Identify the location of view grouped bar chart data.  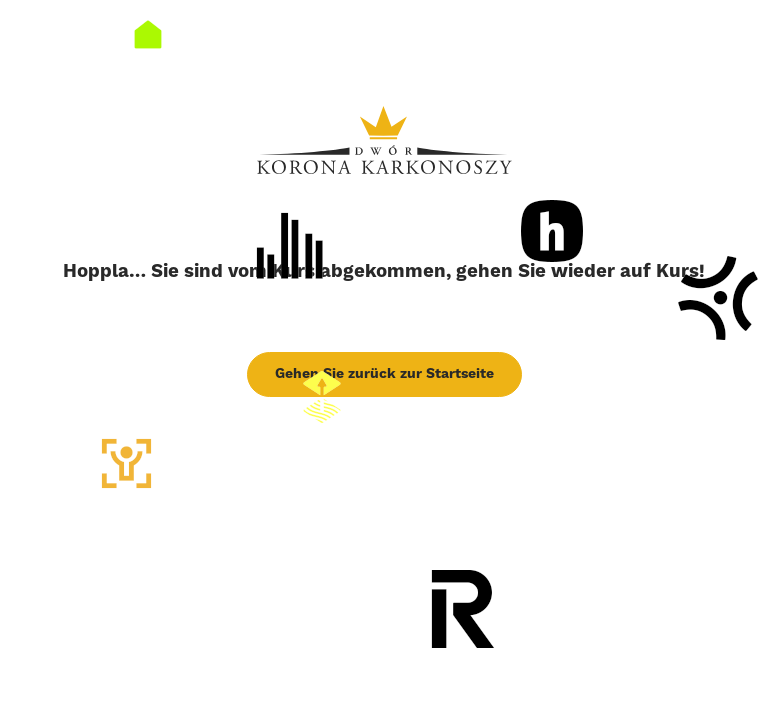
(291, 247).